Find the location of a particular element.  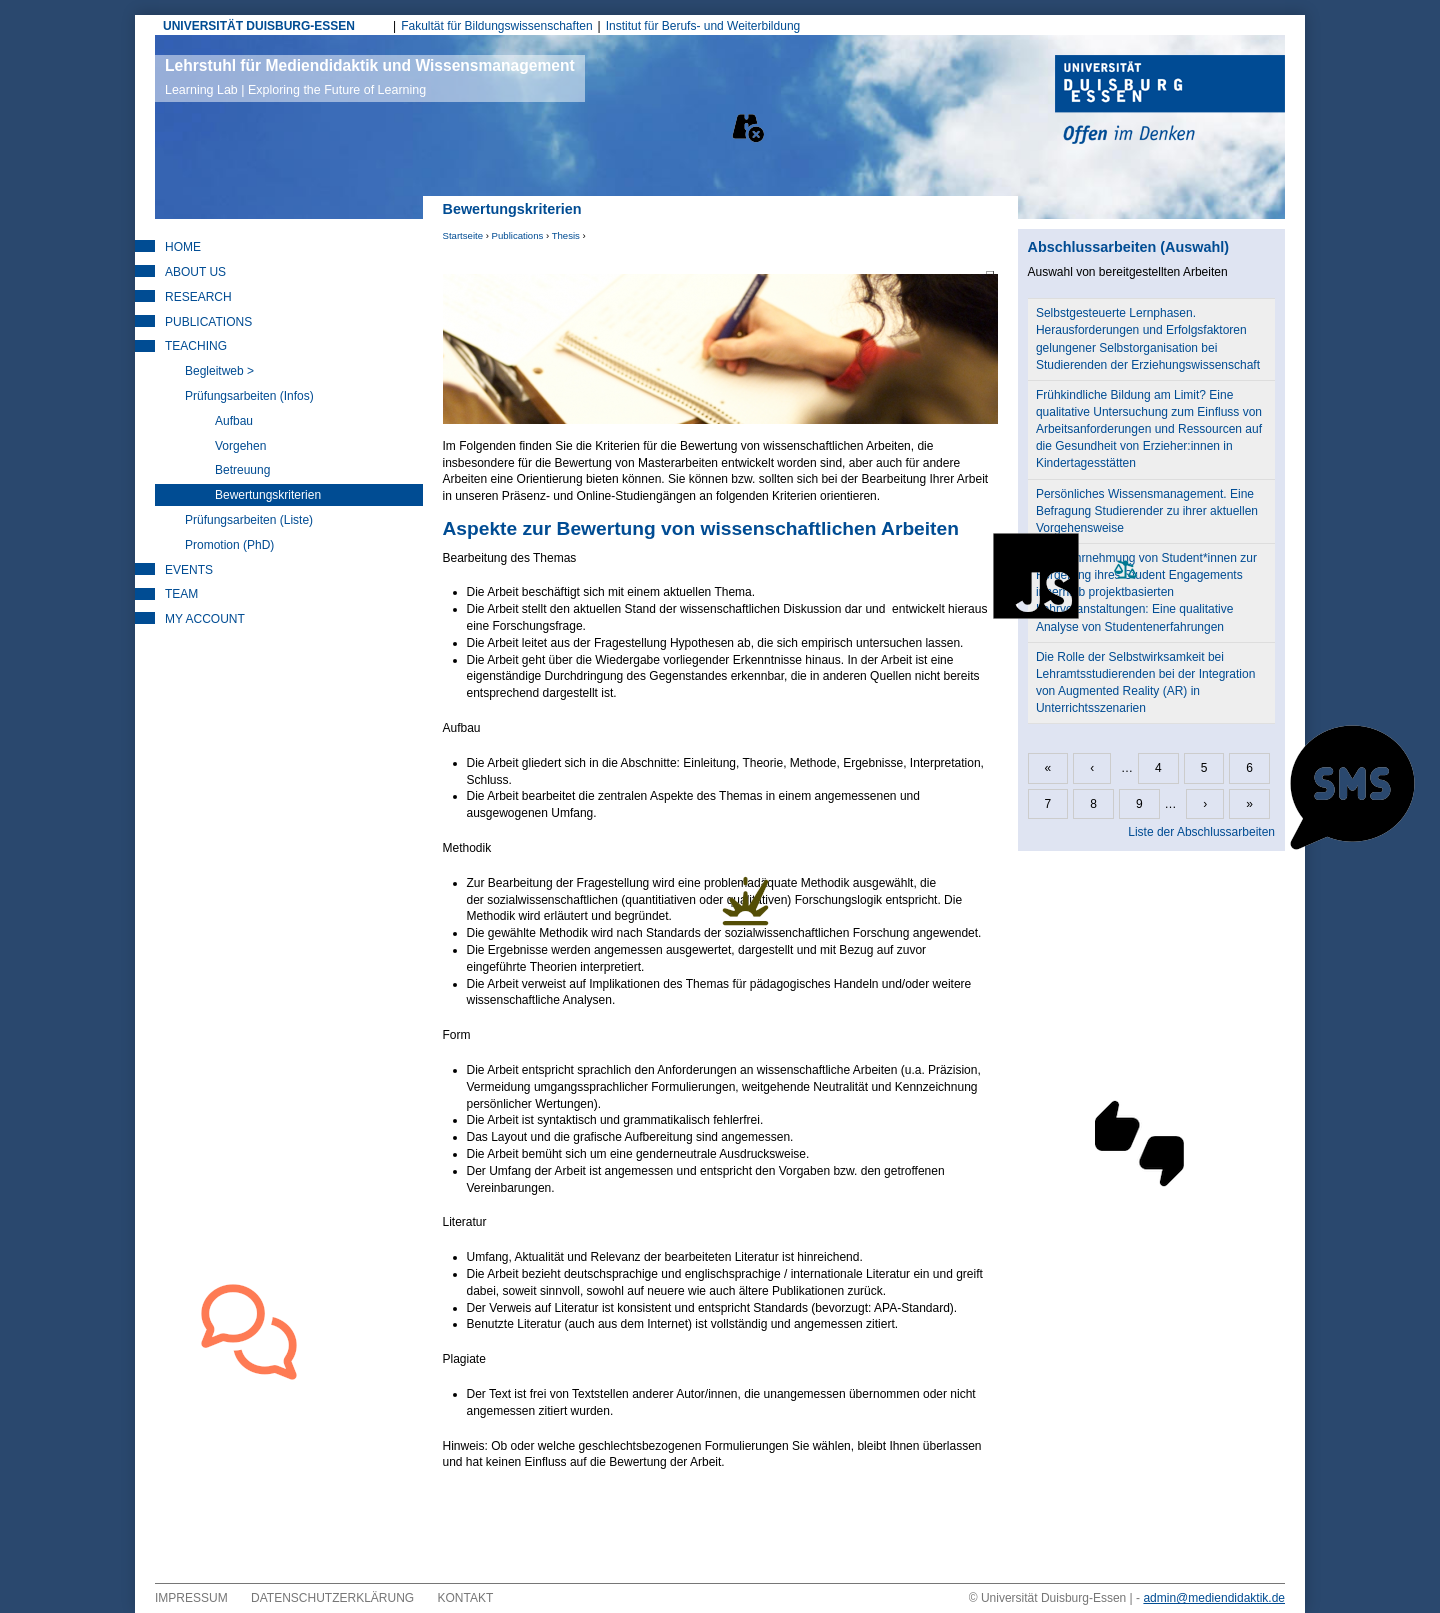

send an SMS text message is located at coordinates (1352, 787).